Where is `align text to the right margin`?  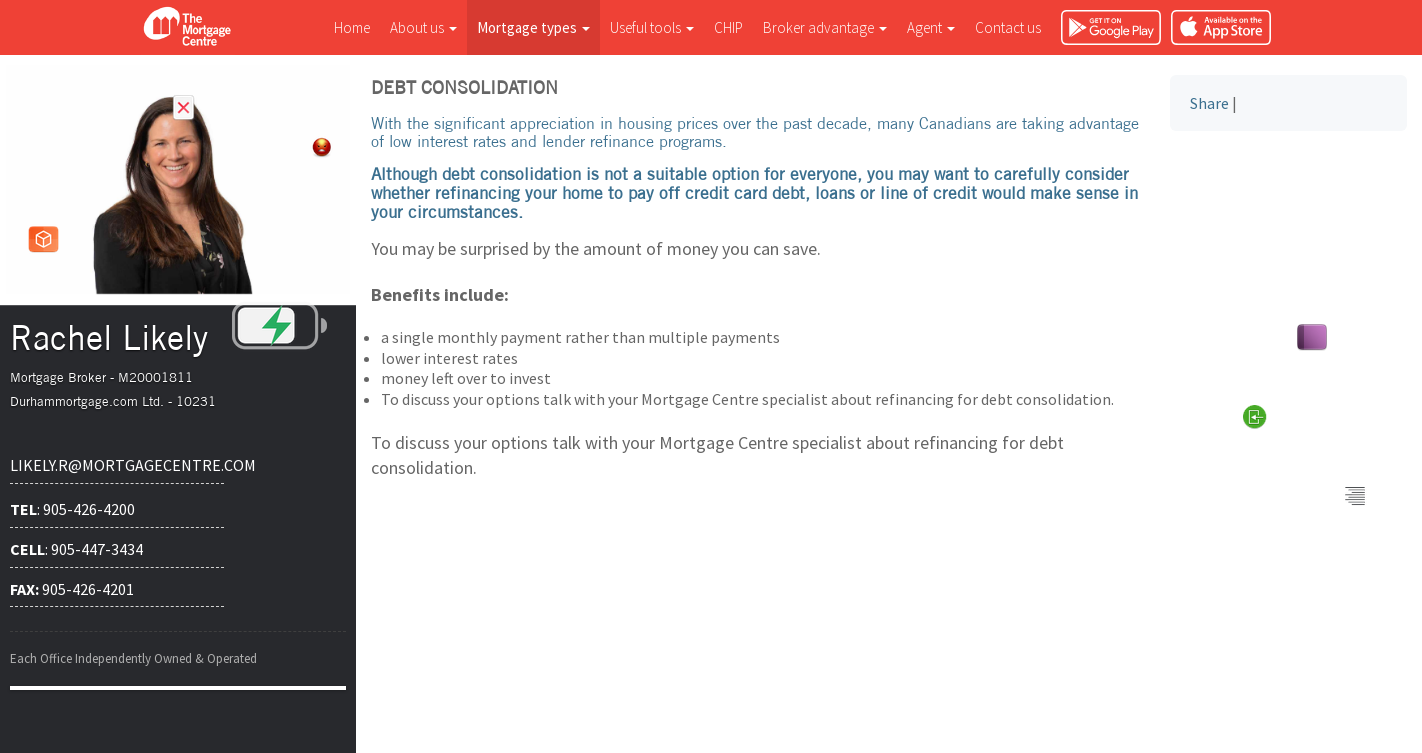 align text to the right margin is located at coordinates (1355, 496).